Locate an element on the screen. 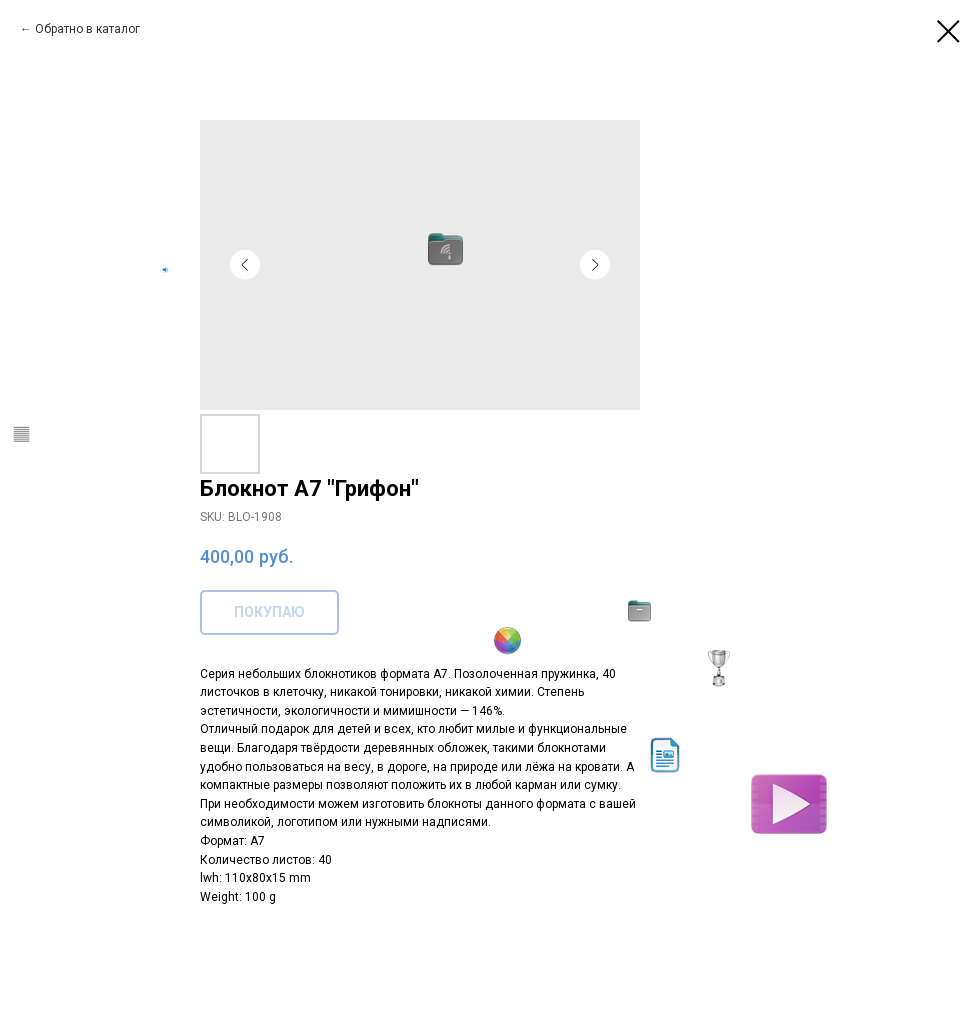 This screenshot has width=980, height=1026. open a text document template file is located at coordinates (665, 755).